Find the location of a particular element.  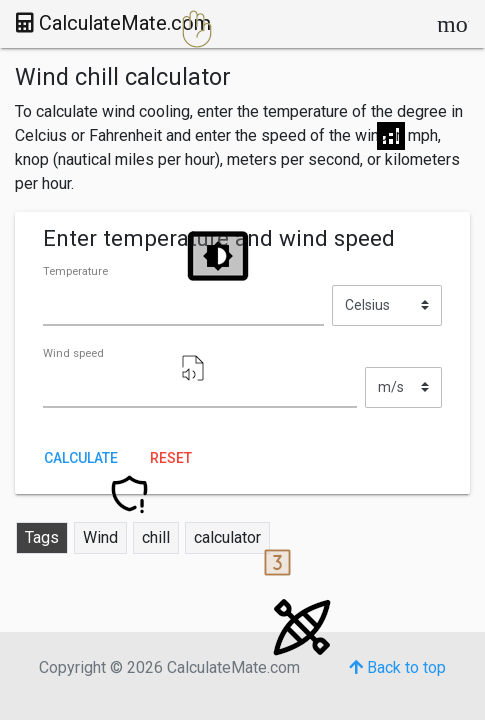

kayak or canoe activity option is located at coordinates (302, 627).